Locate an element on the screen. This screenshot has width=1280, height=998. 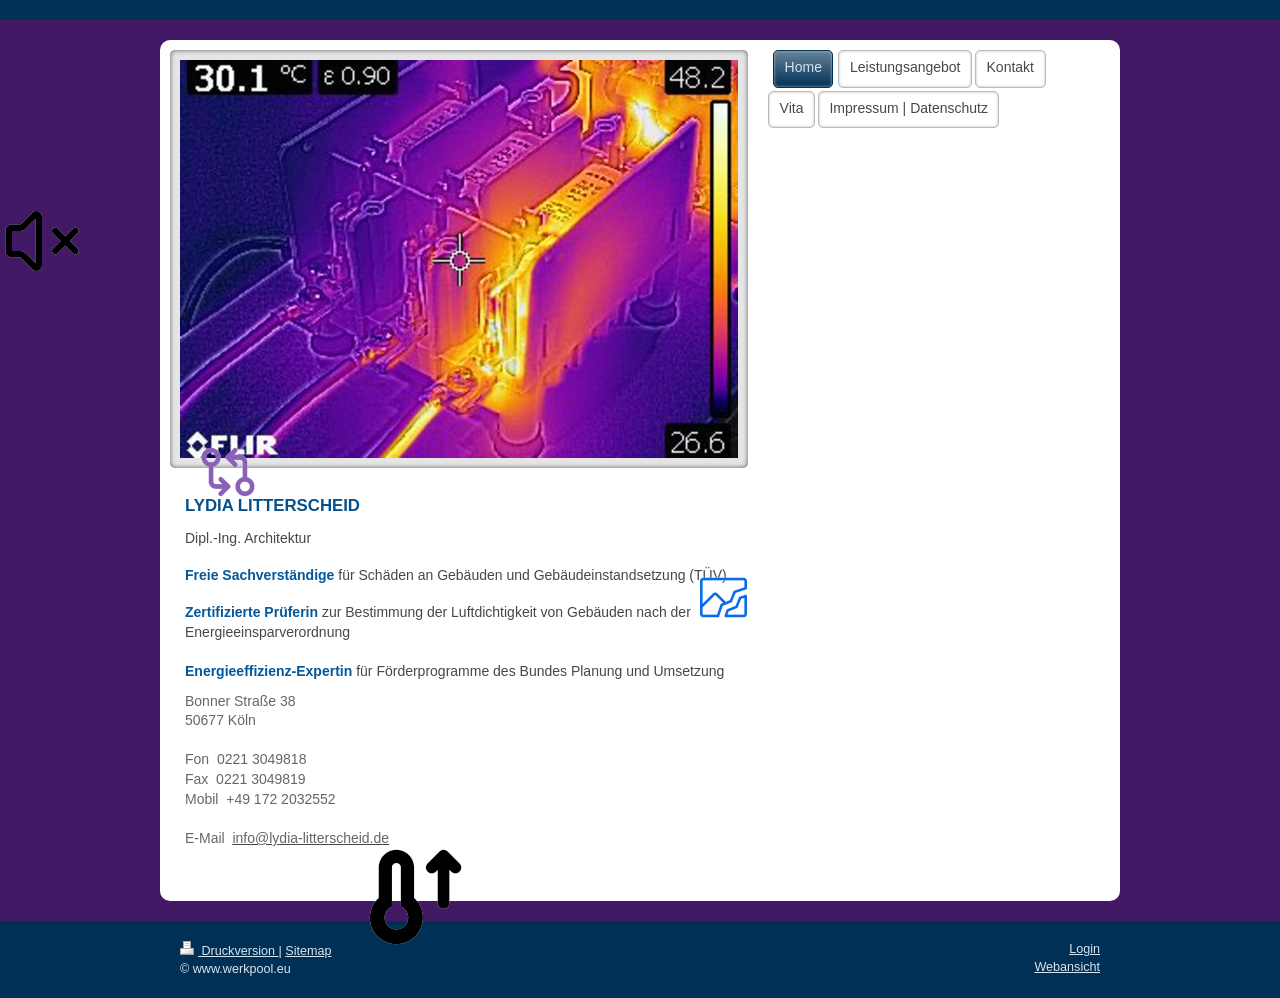
indicates a broken or corrupted image file is located at coordinates (723, 597).